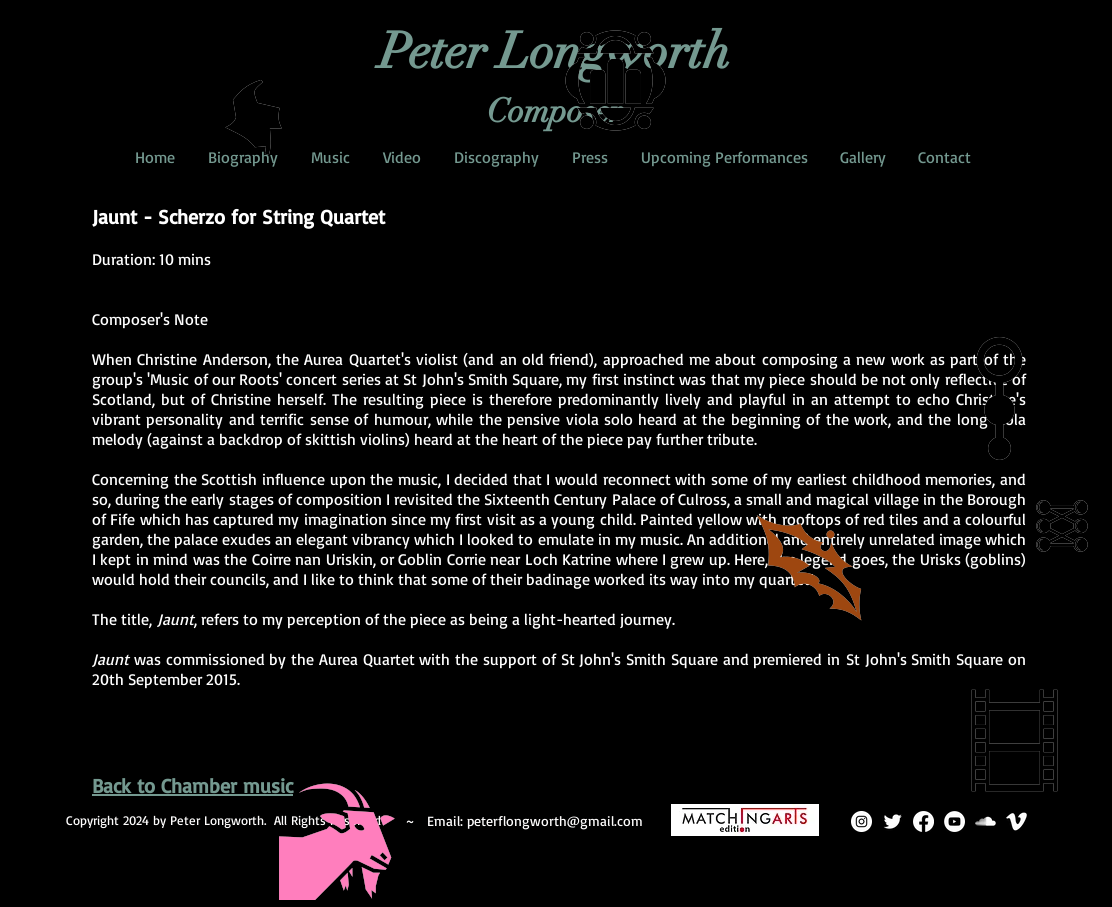 This screenshot has height=907, width=1112. I want to click on select colombia as your country or region, so click(253, 117).